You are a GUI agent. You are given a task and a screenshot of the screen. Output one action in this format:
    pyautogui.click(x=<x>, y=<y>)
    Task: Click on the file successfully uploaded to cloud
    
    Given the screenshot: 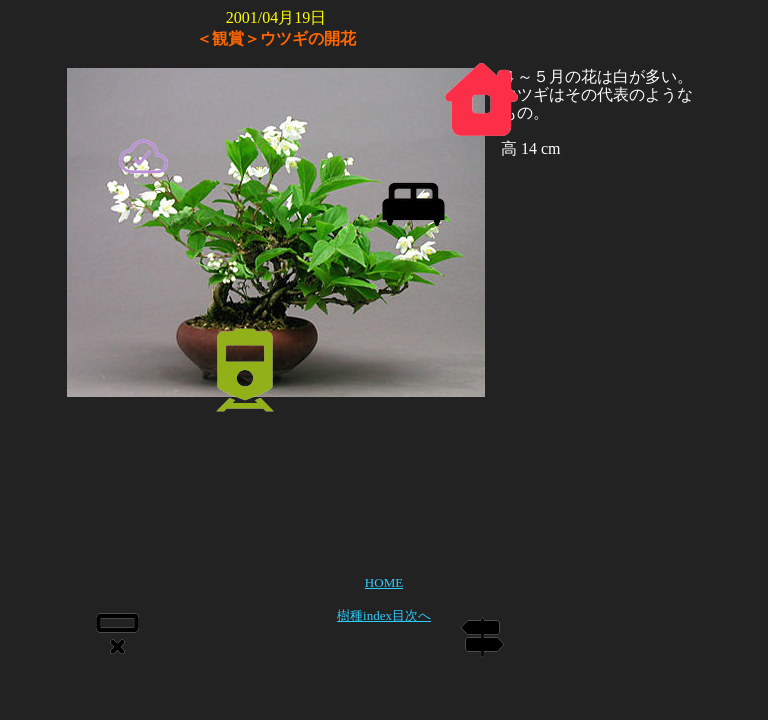 What is the action you would take?
    pyautogui.click(x=143, y=156)
    